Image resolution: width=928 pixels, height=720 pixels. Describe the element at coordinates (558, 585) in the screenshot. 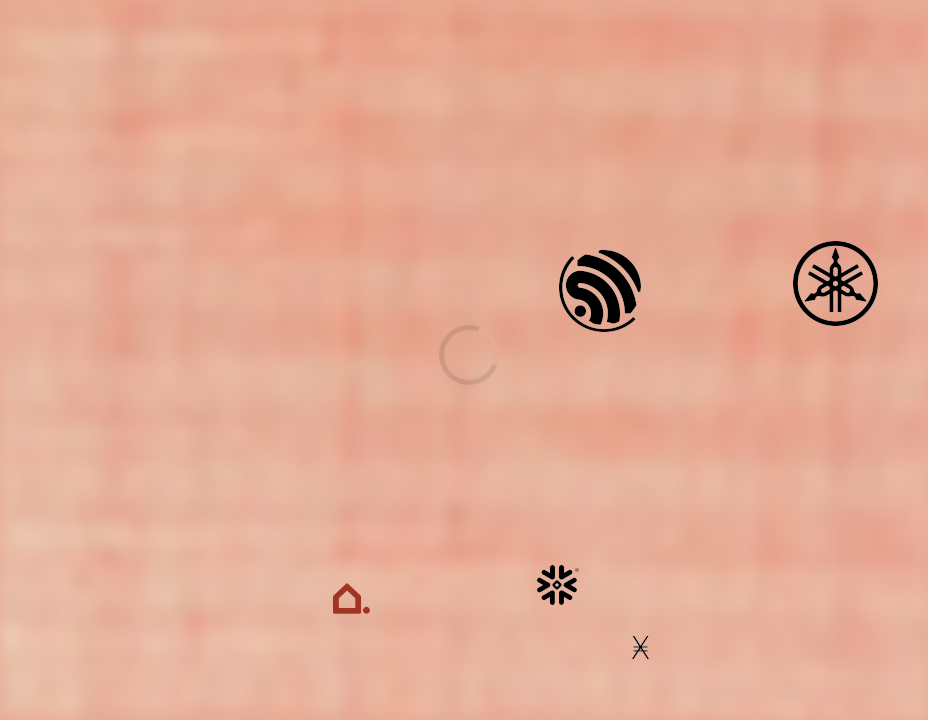

I see `snowflake data cloud platform logo` at that location.